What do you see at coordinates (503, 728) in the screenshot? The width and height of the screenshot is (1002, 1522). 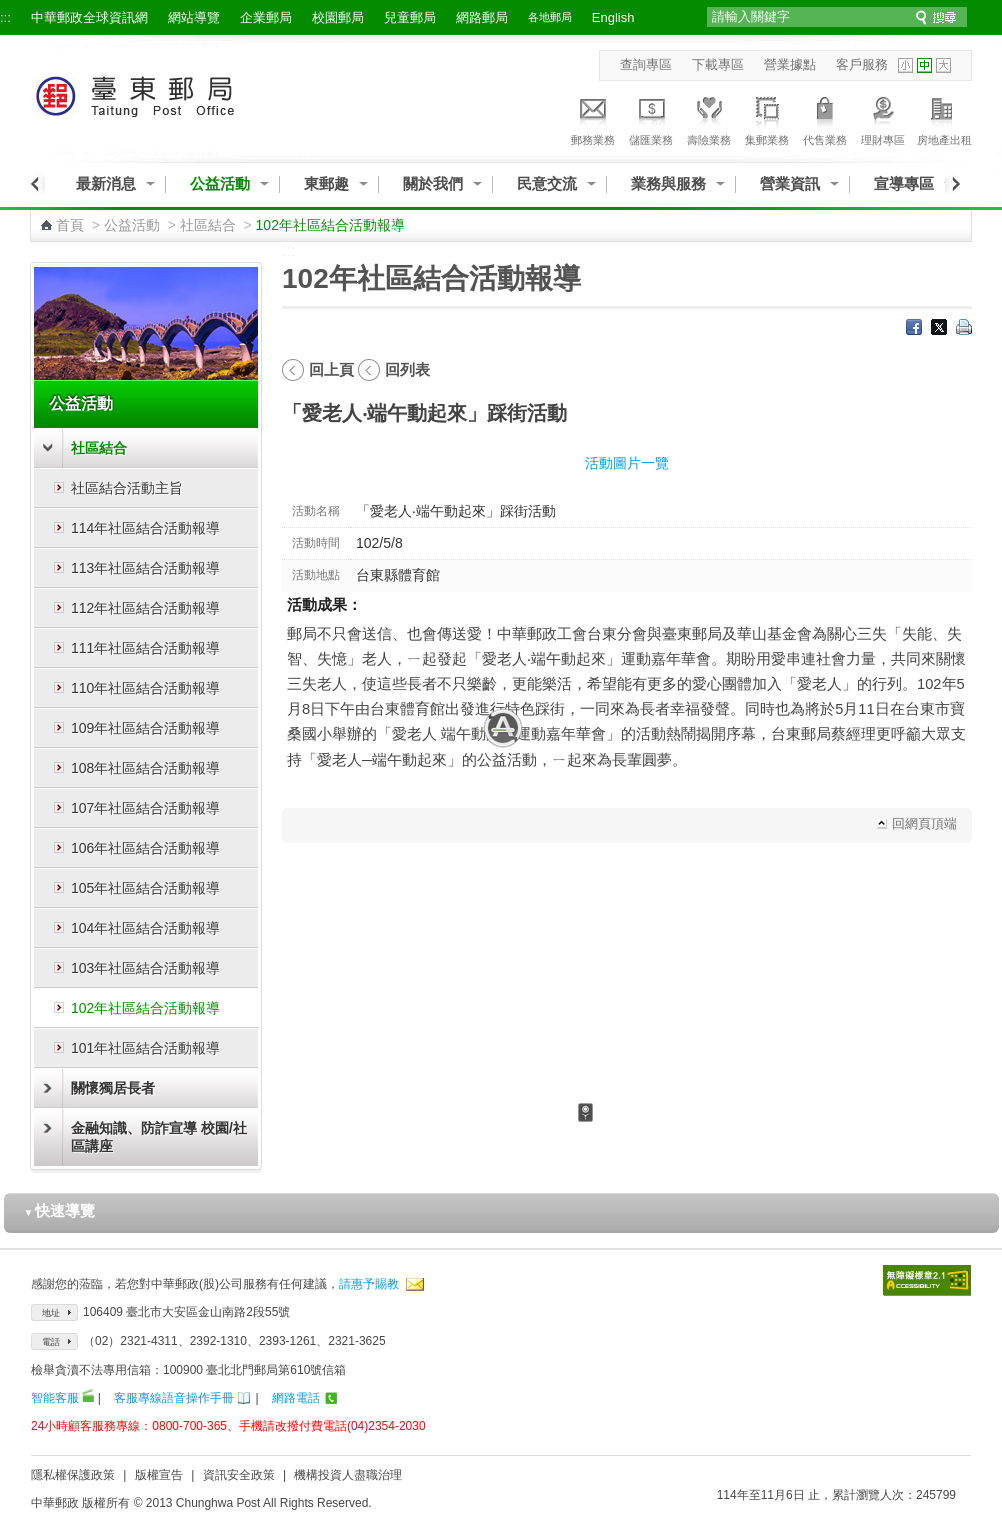 I see `check for available software updates` at bounding box center [503, 728].